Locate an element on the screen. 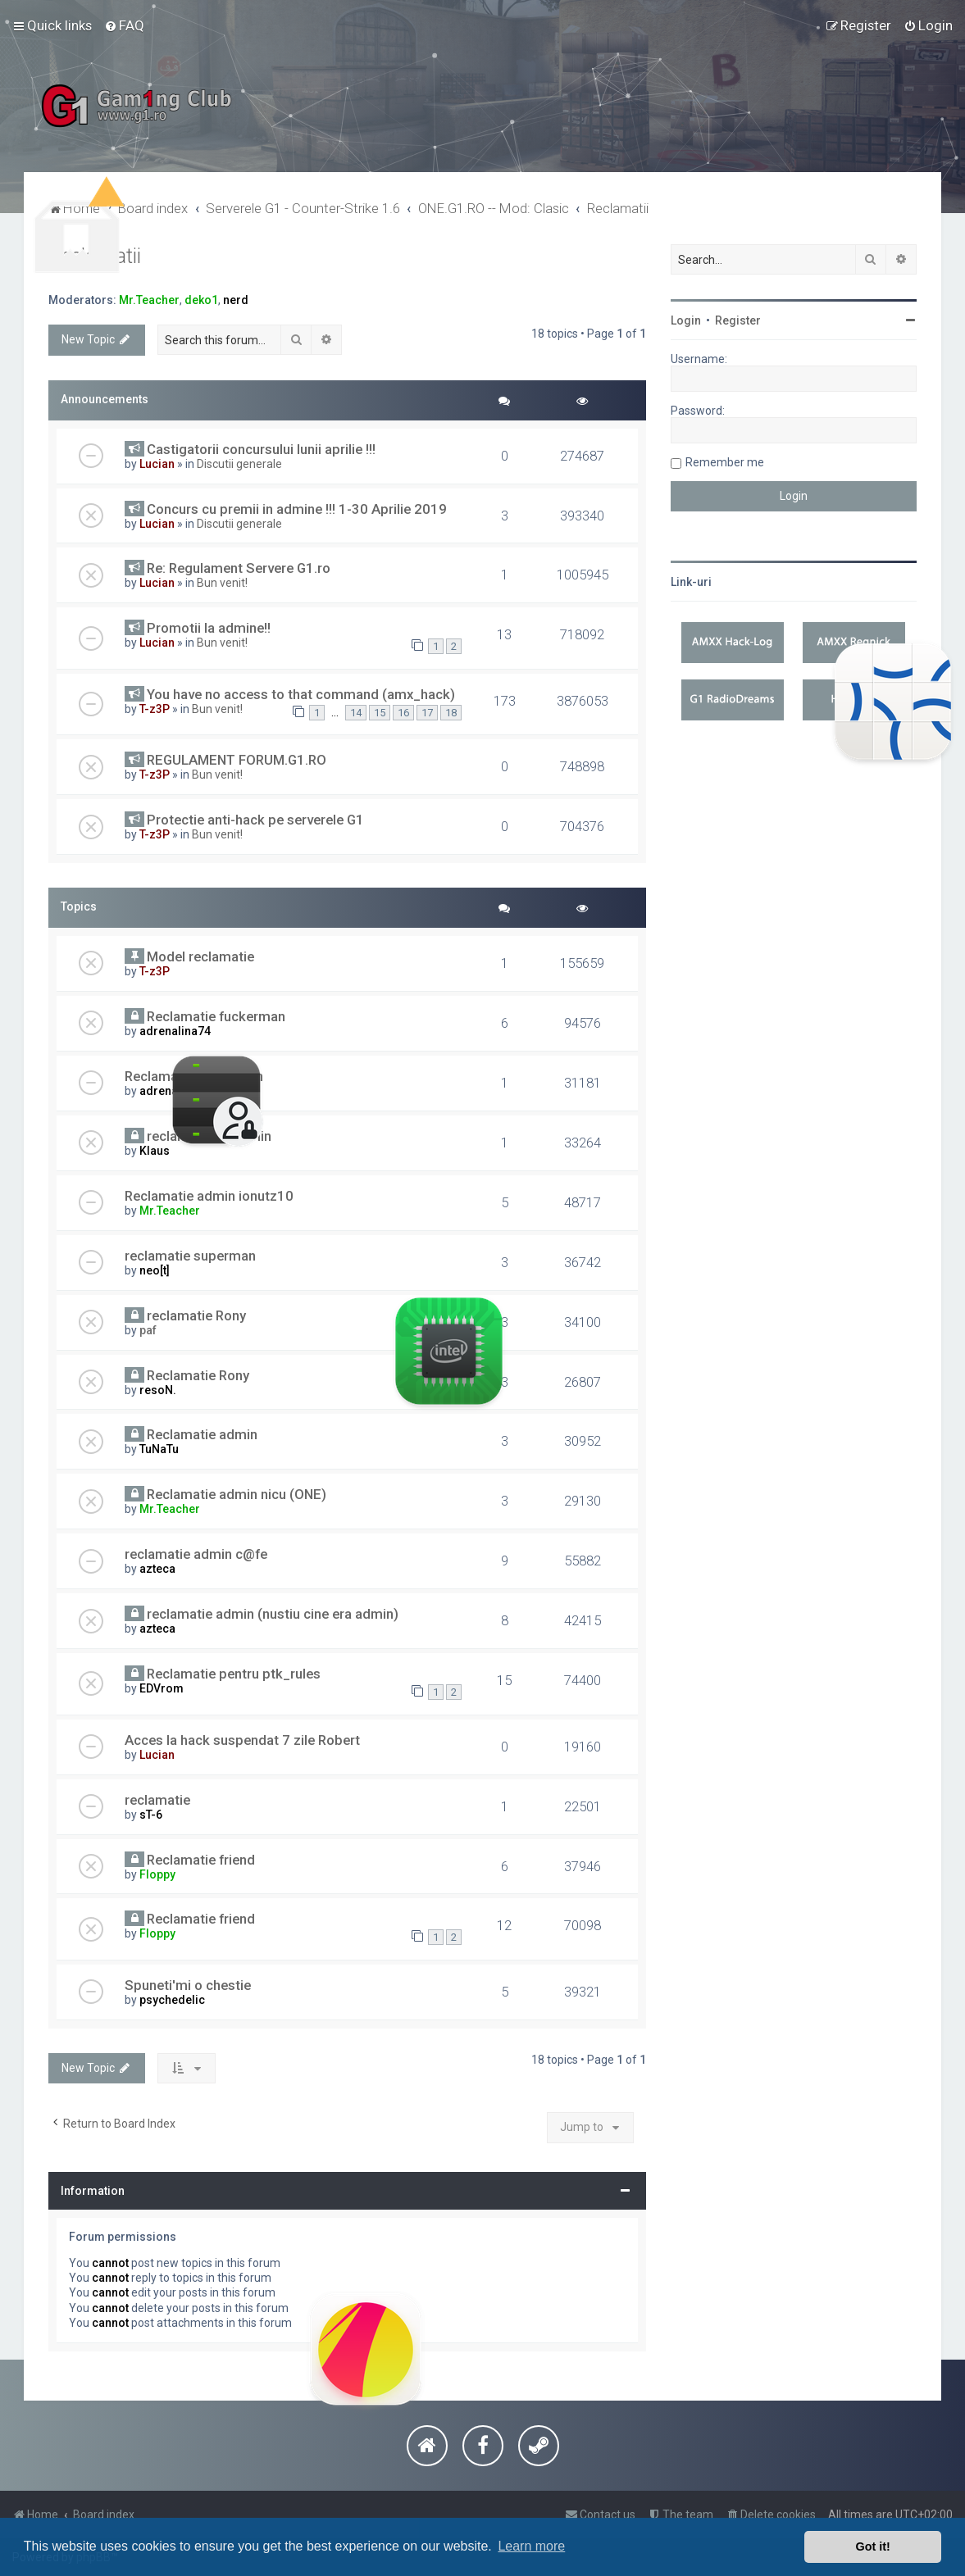 The width and height of the screenshot is (965, 2576). open hardware information utility is located at coordinates (448, 1351).